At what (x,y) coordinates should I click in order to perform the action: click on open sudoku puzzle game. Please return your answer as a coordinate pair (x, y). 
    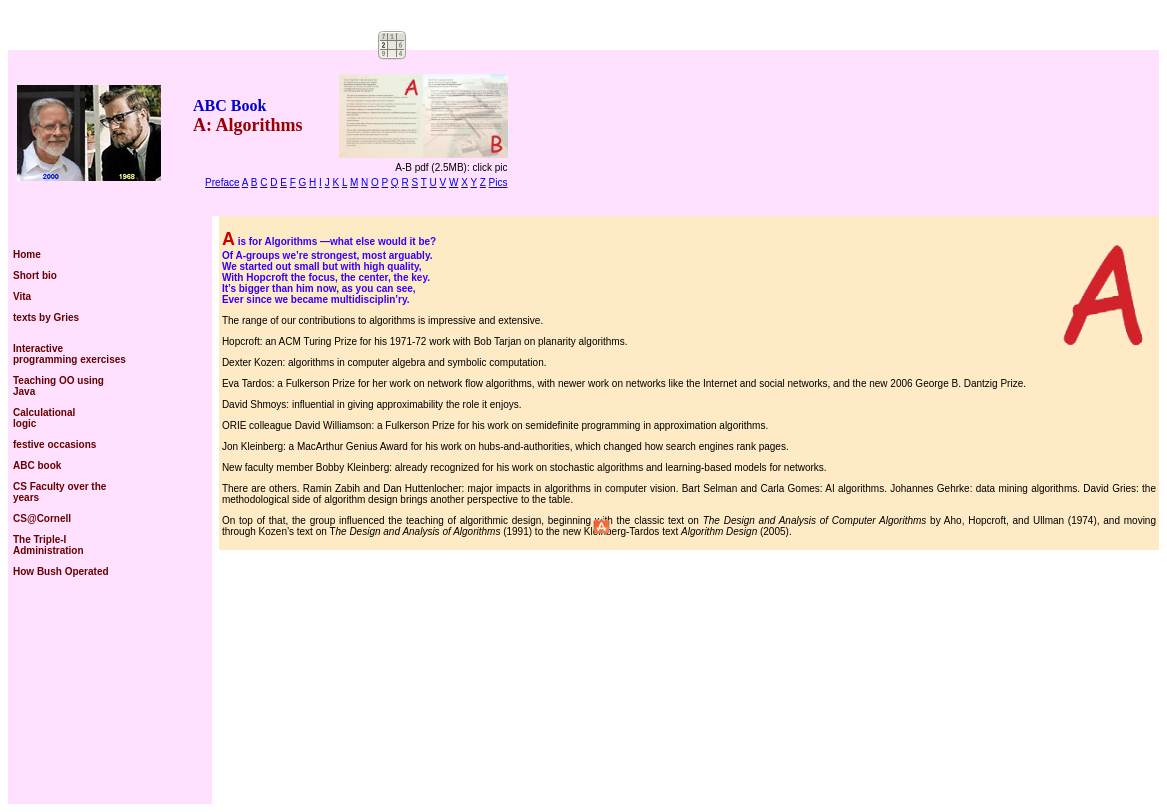
    Looking at the image, I should click on (392, 45).